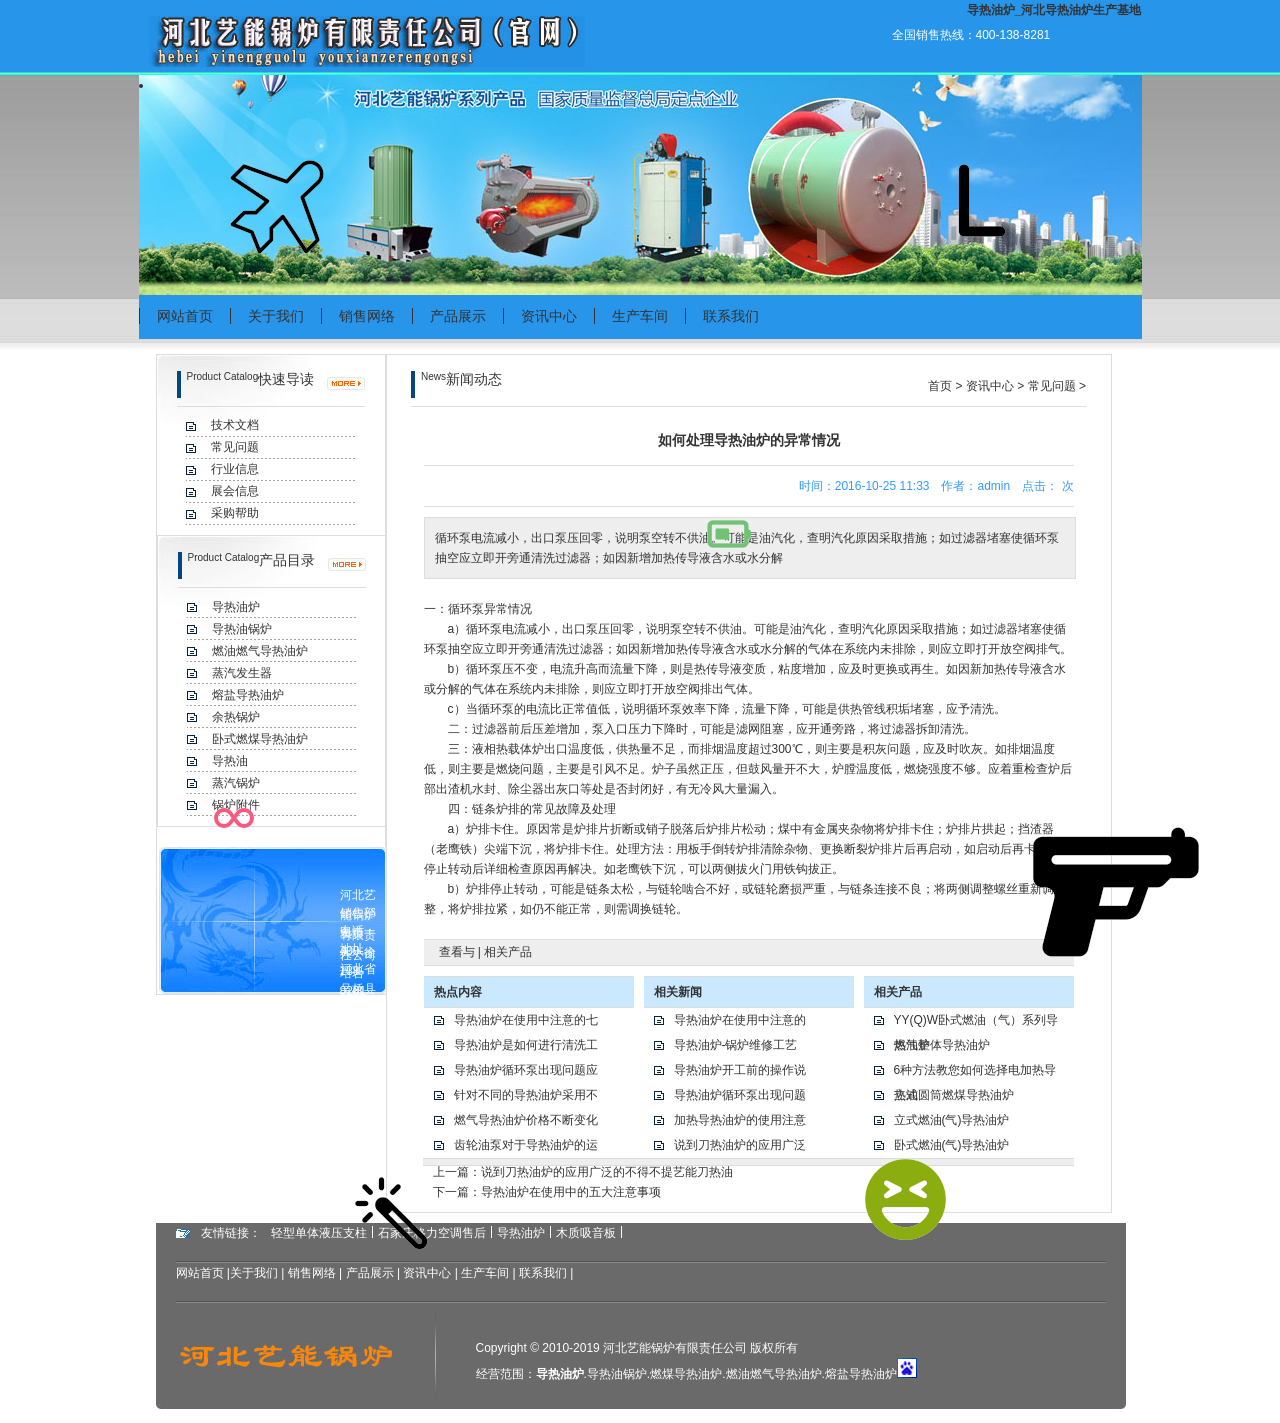 The width and height of the screenshot is (1280, 1423). Describe the element at coordinates (905, 1199) in the screenshot. I see `react with laughter to a post or message` at that location.